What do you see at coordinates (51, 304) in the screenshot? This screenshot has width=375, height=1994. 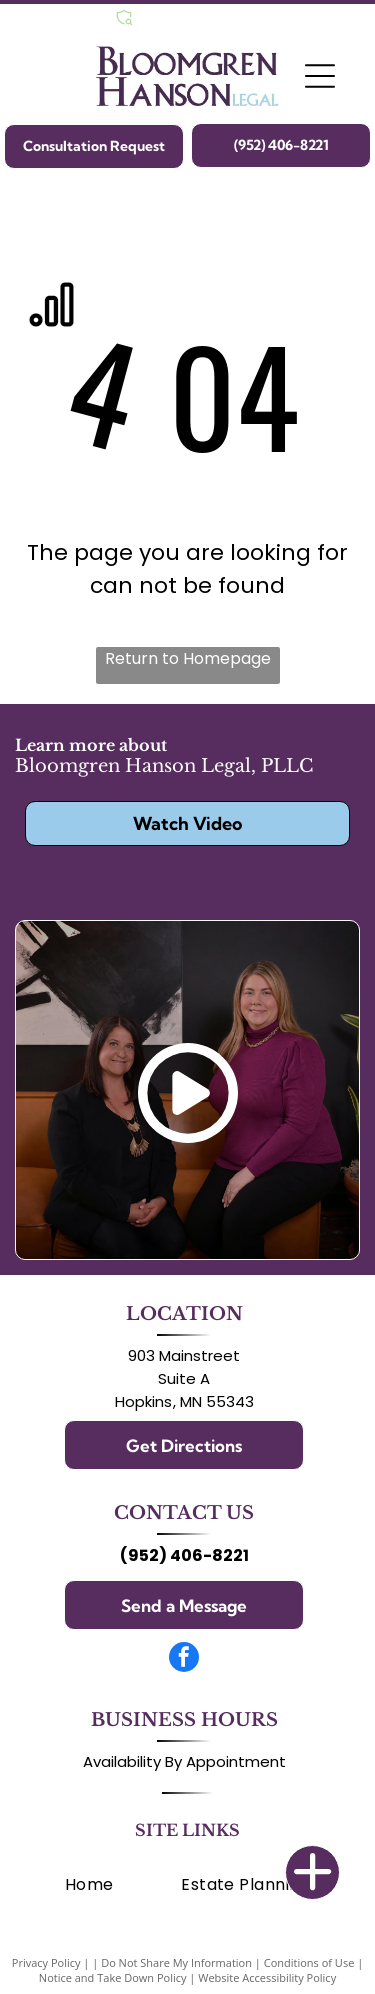 I see `open Google Analytics dashboard` at bounding box center [51, 304].